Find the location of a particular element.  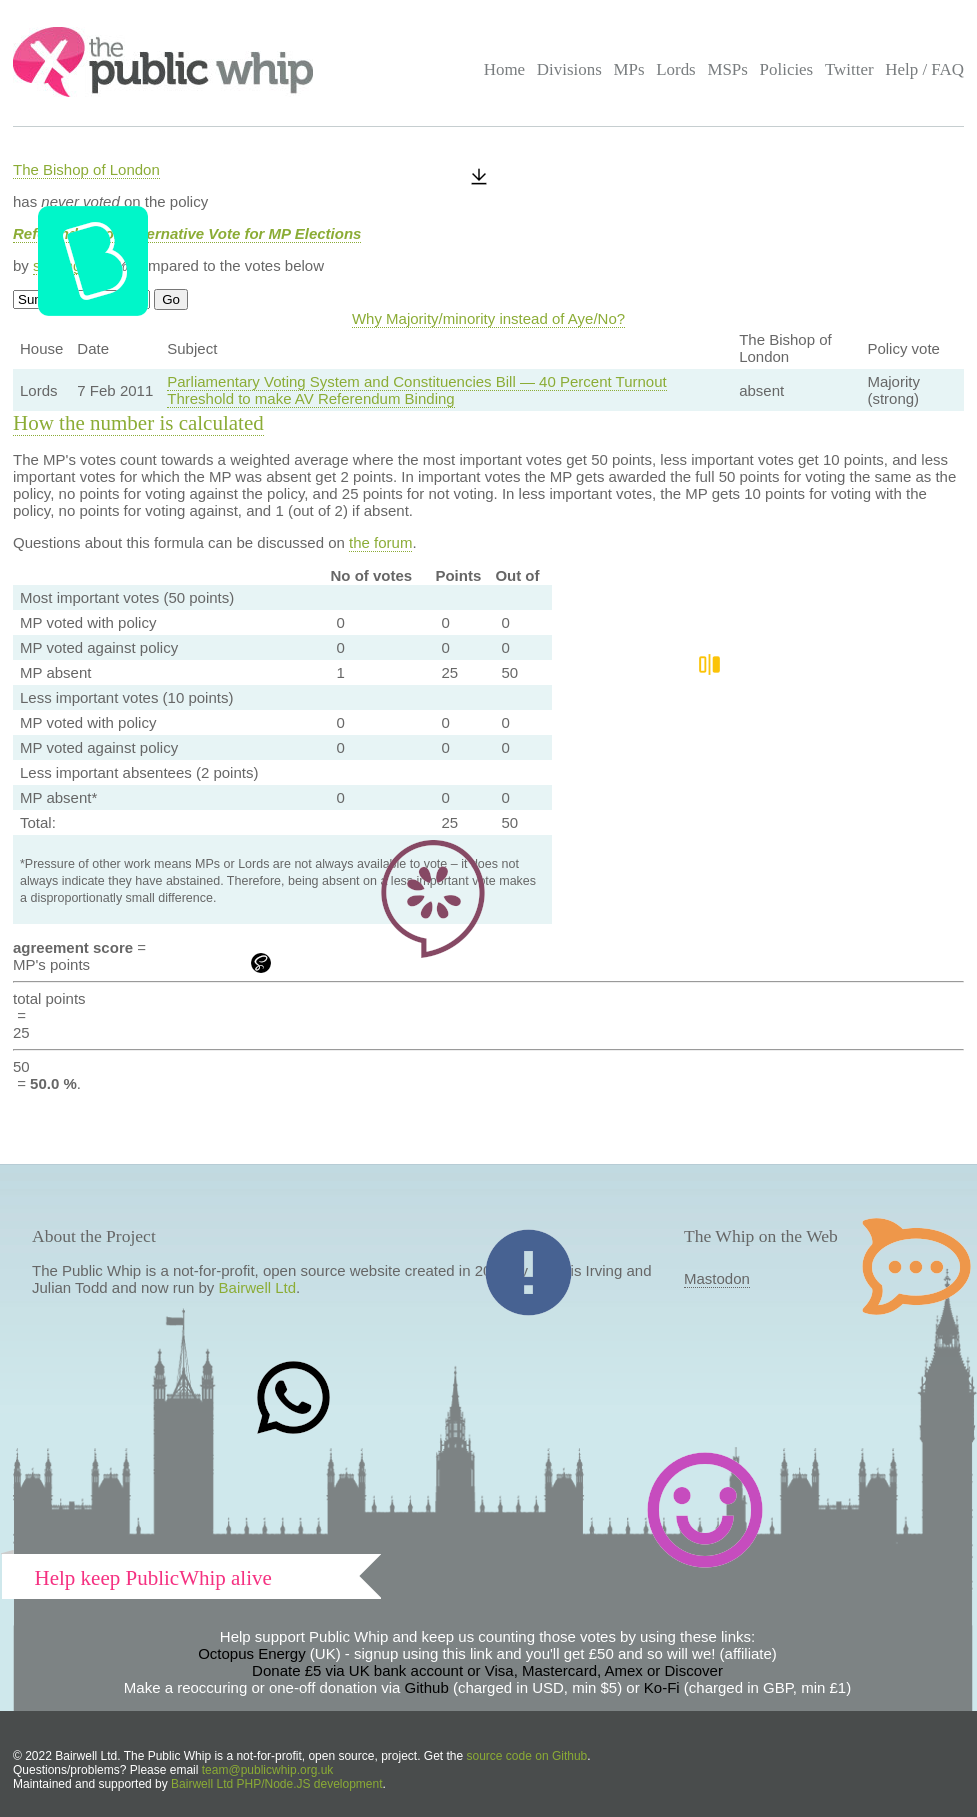

cucumber testing framework logo is located at coordinates (433, 899).